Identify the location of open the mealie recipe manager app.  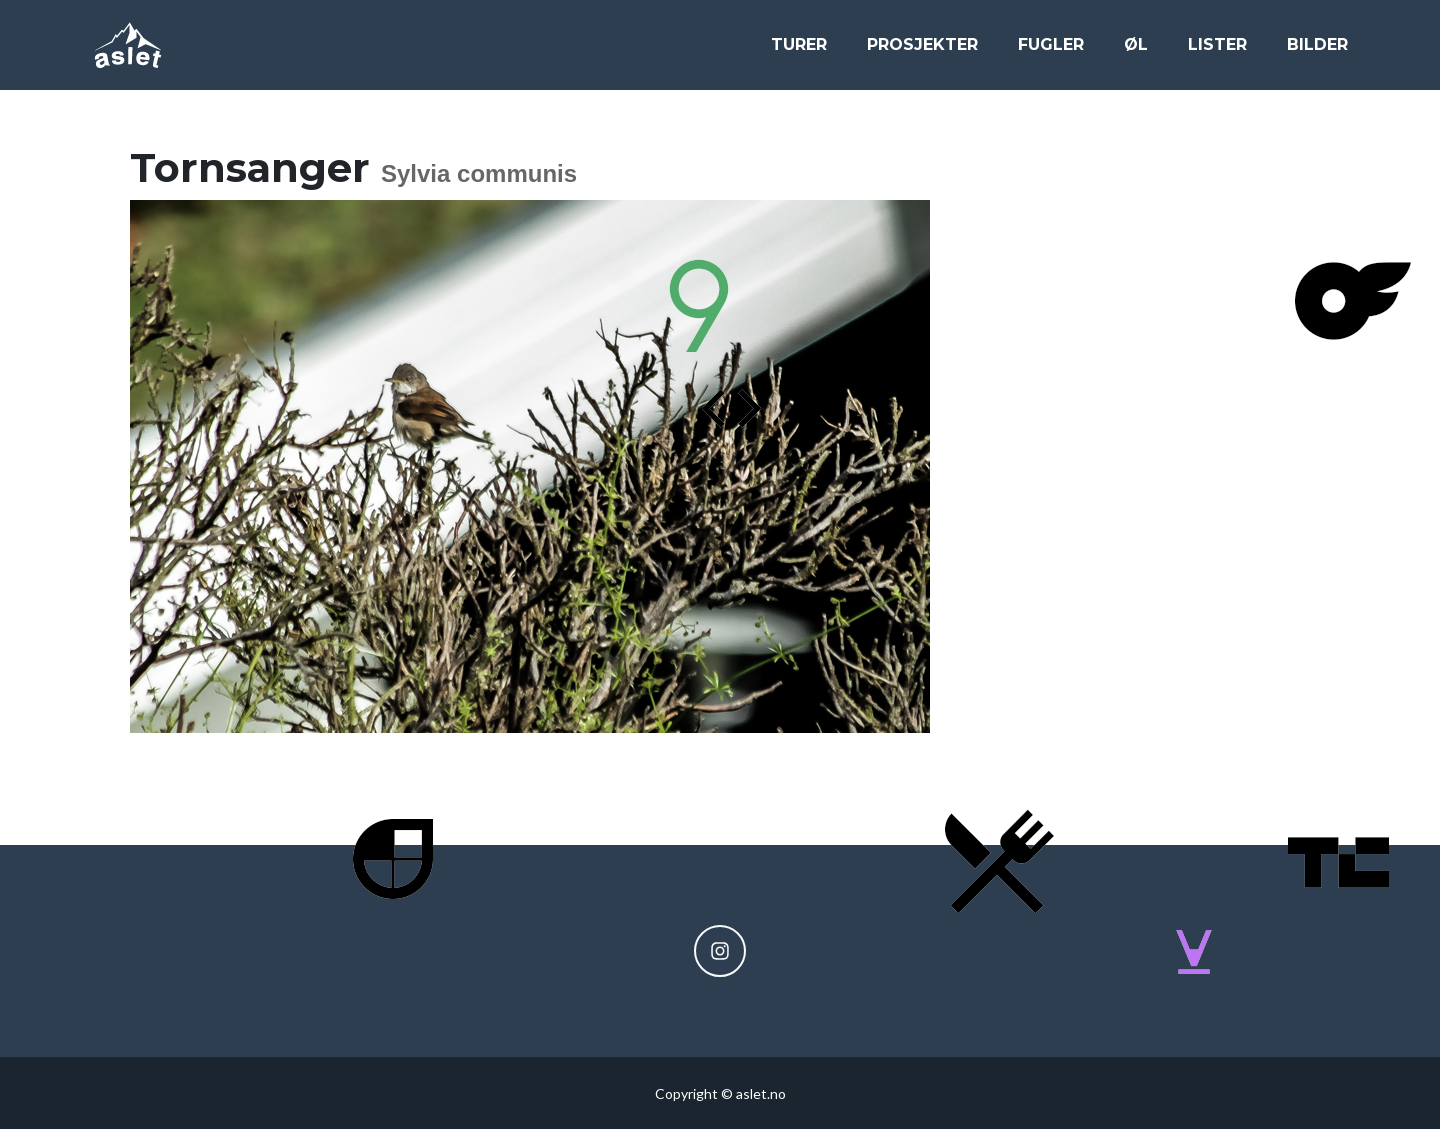
(999, 861).